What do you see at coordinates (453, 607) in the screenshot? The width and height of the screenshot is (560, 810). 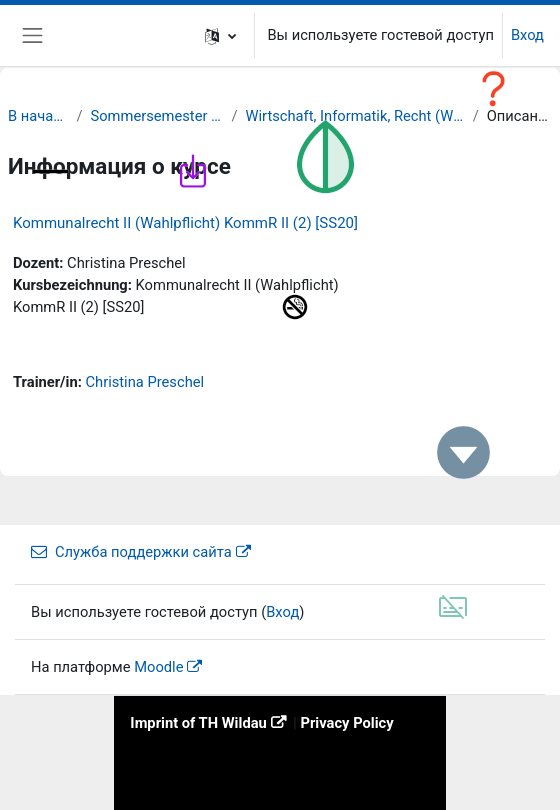 I see `disable subtitles or closed captions` at bounding box center [453, 607].